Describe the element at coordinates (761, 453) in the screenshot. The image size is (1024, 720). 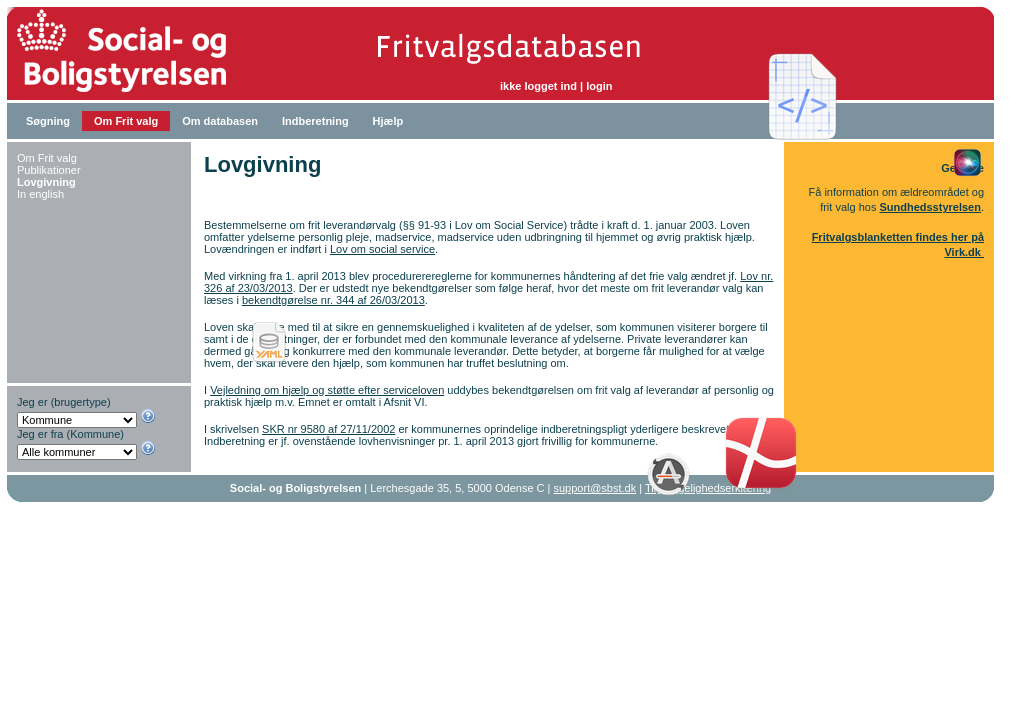
I see `open wineglass app for managing wine/windows applications` at that location.